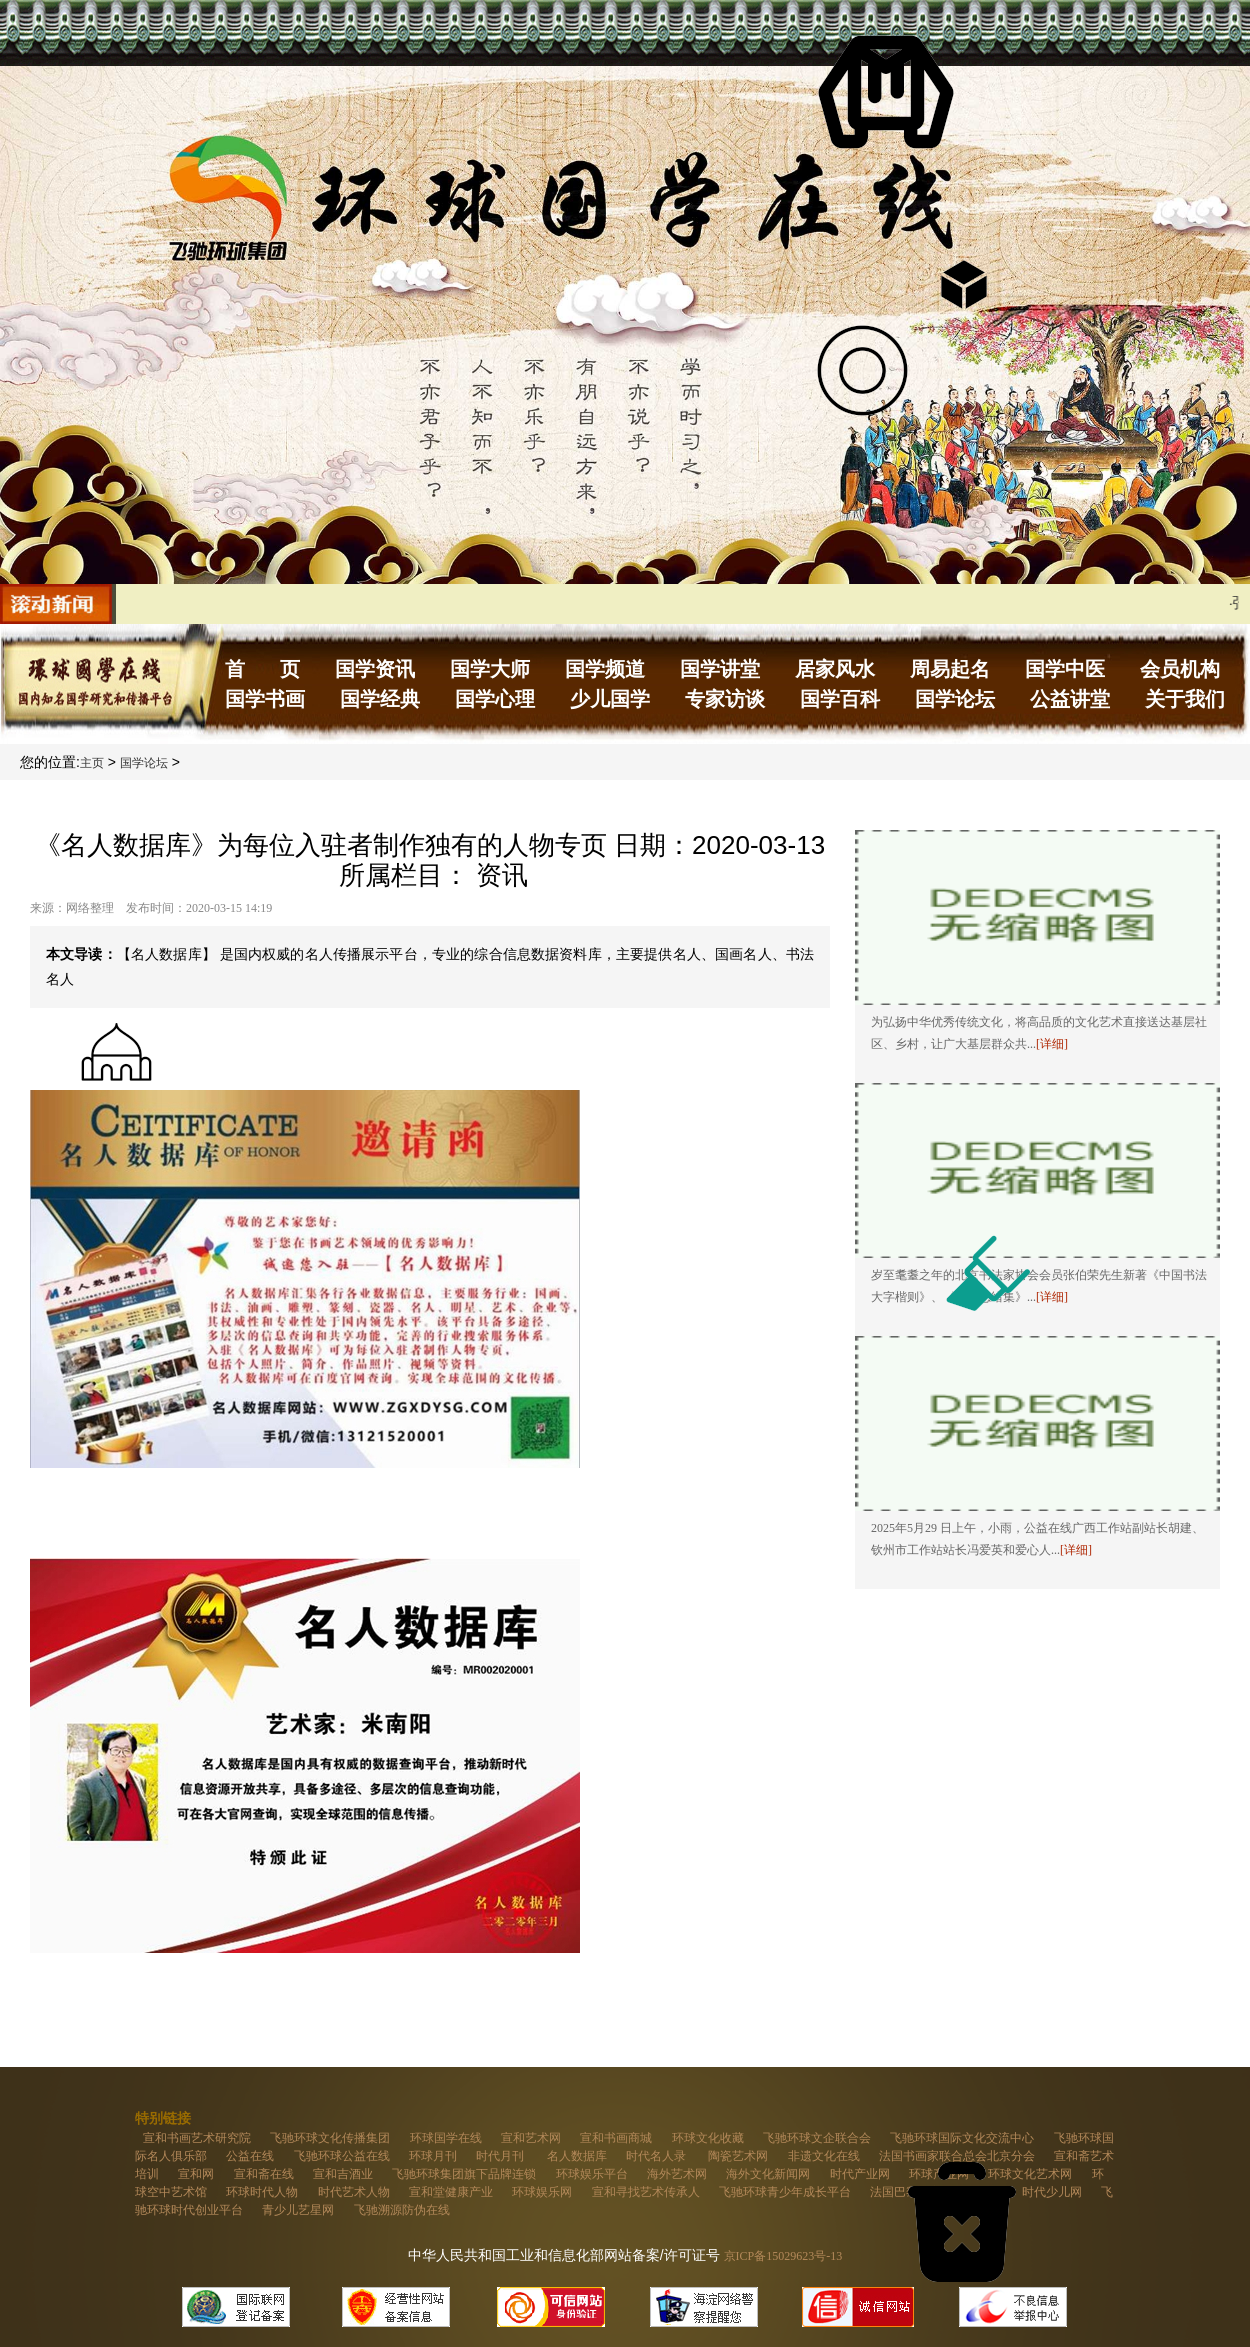 Image resolution: width=1250 pixels, height=2347 pixels. Describe the element at coordinates (962, 2222) in the screenshot. I see `permanently delete item` at that location.